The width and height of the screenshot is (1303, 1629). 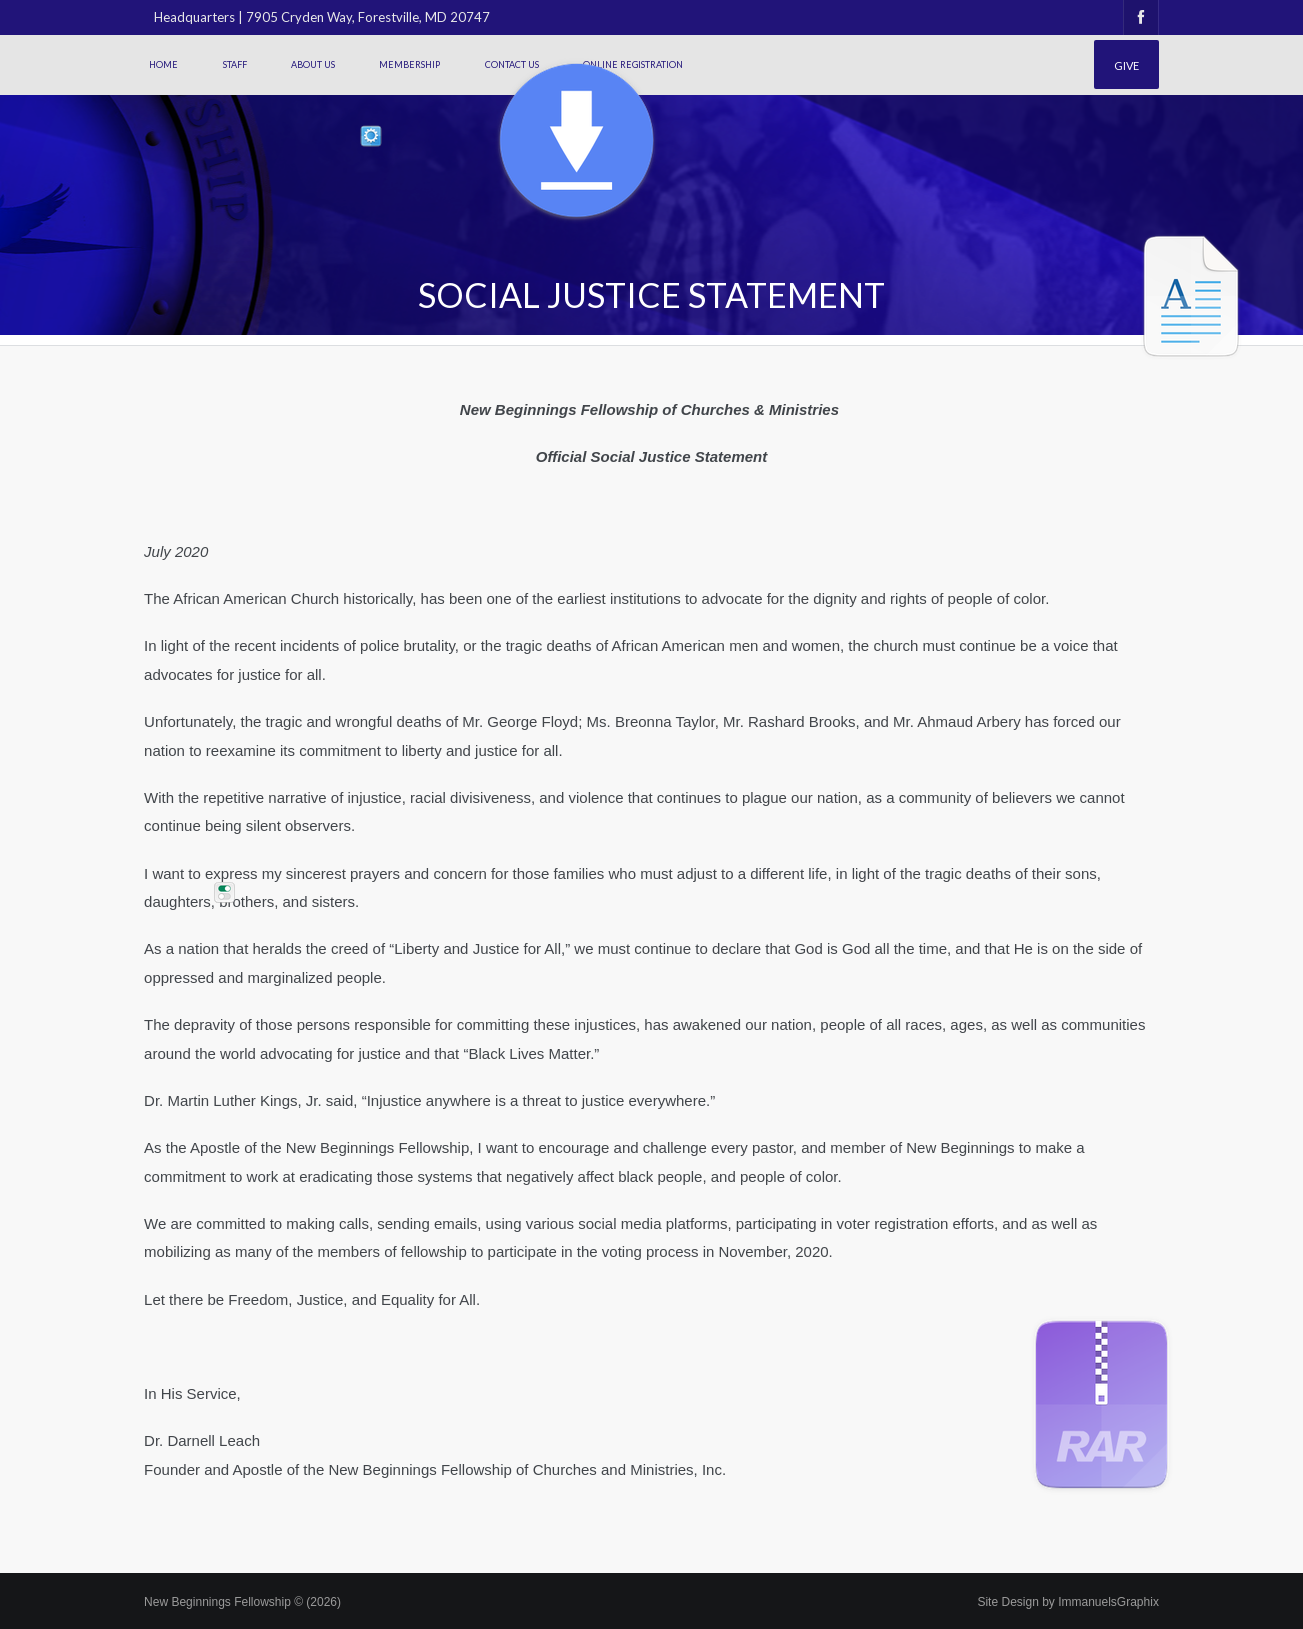 What do you see at coordinates (1101, 1404) in the screenshot?
I see `a compressed RAR archive file` at bounding box center [1101, 1404].